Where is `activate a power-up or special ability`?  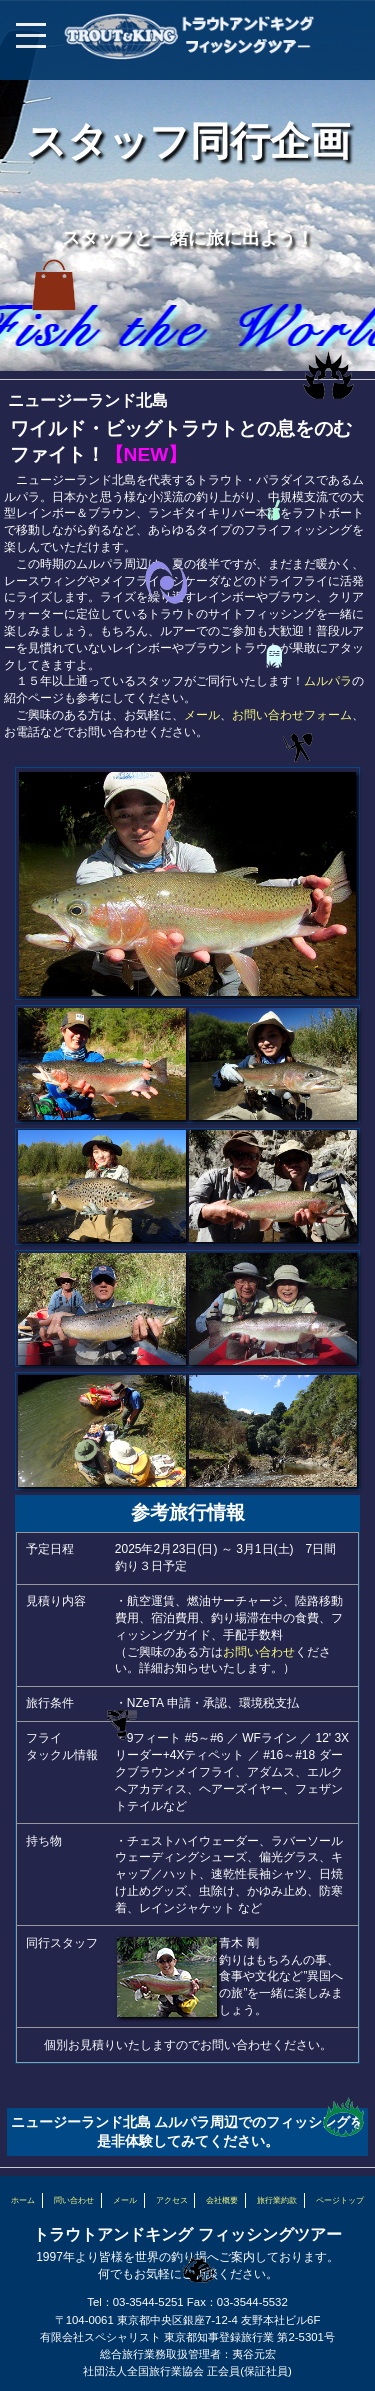 activate a power-up or special ability is located at coordinates (328, 374).